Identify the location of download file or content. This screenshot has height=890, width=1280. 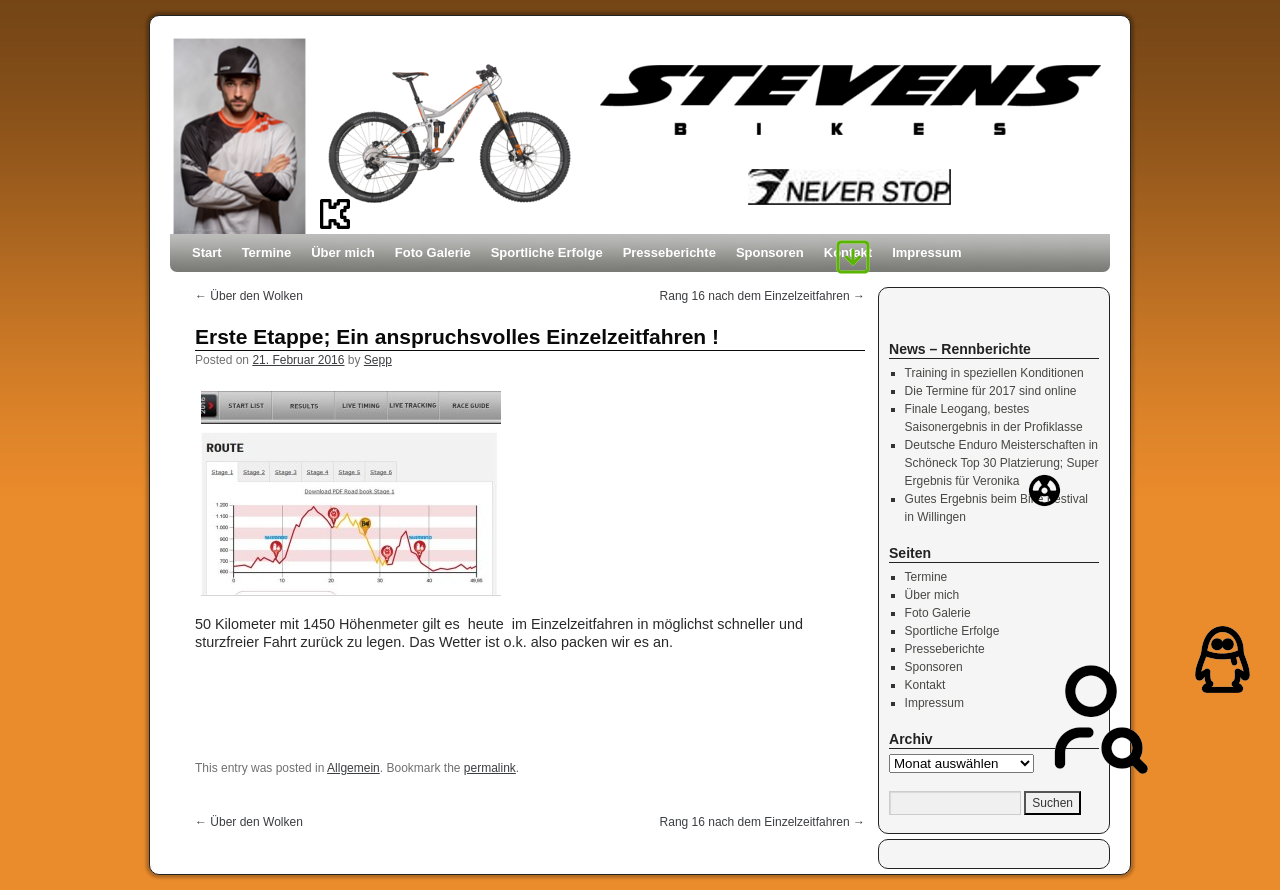
(853, 257).